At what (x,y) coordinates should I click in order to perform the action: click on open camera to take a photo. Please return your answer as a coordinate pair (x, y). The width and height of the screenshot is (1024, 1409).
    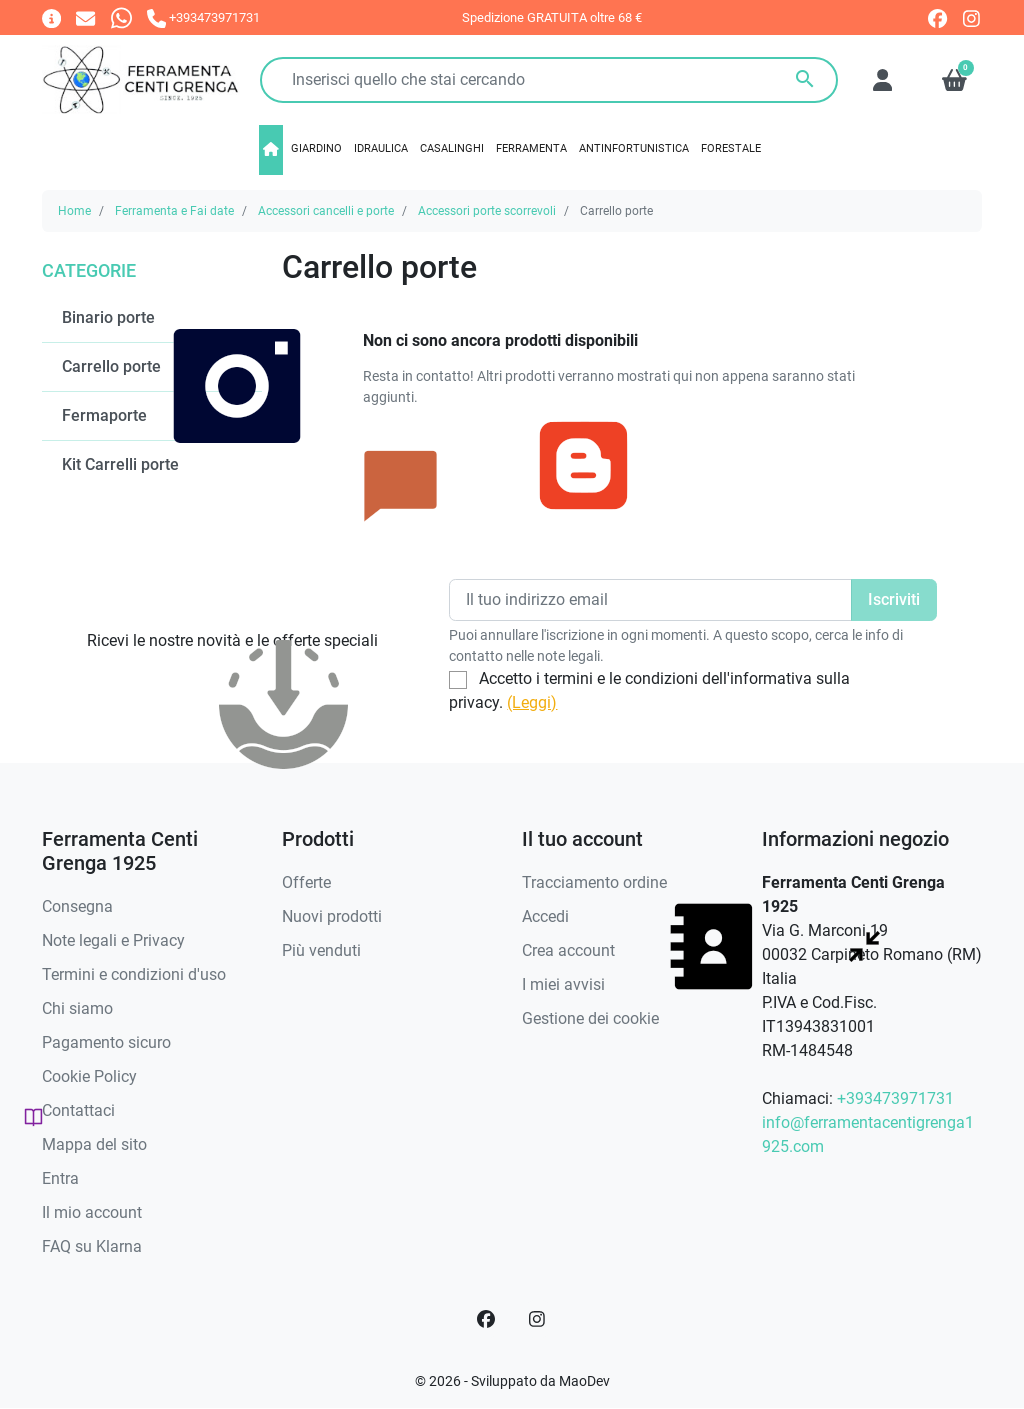
    Looking at the image, I should click on (237, 386).